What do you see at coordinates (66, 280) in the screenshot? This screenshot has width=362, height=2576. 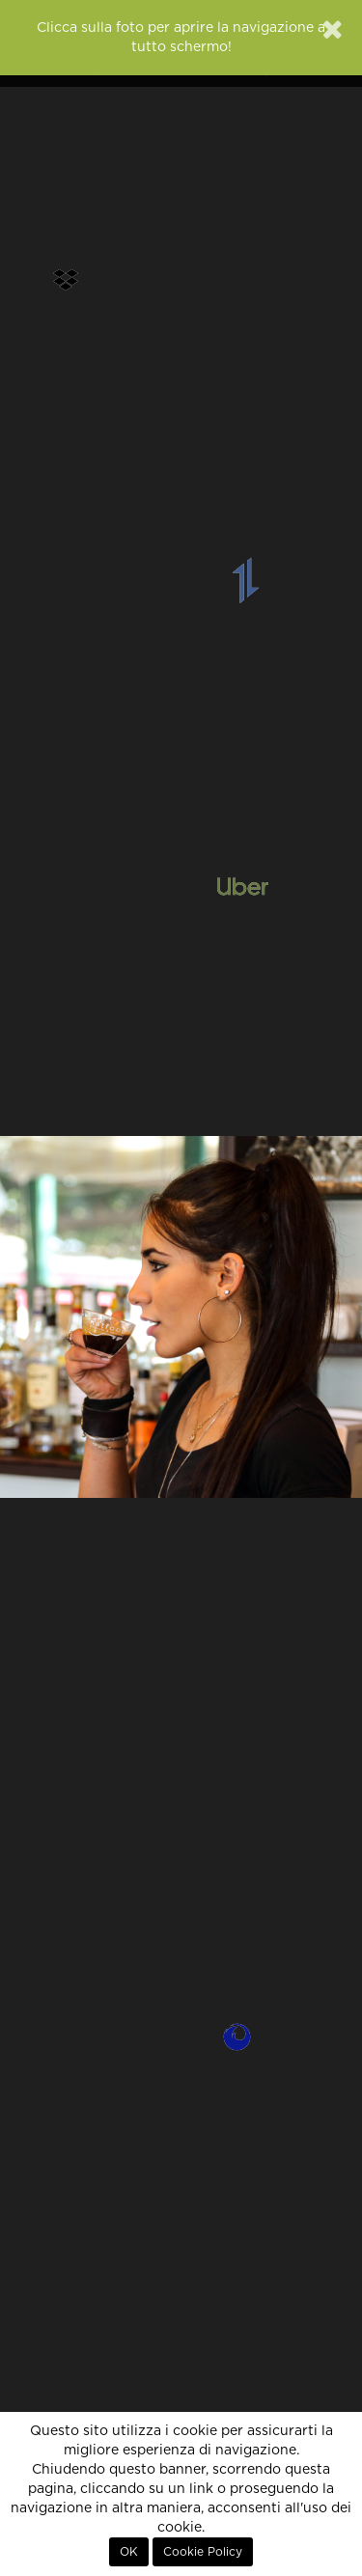 I see `open Dropbox cloud storage` at bounding box center [66, 280].